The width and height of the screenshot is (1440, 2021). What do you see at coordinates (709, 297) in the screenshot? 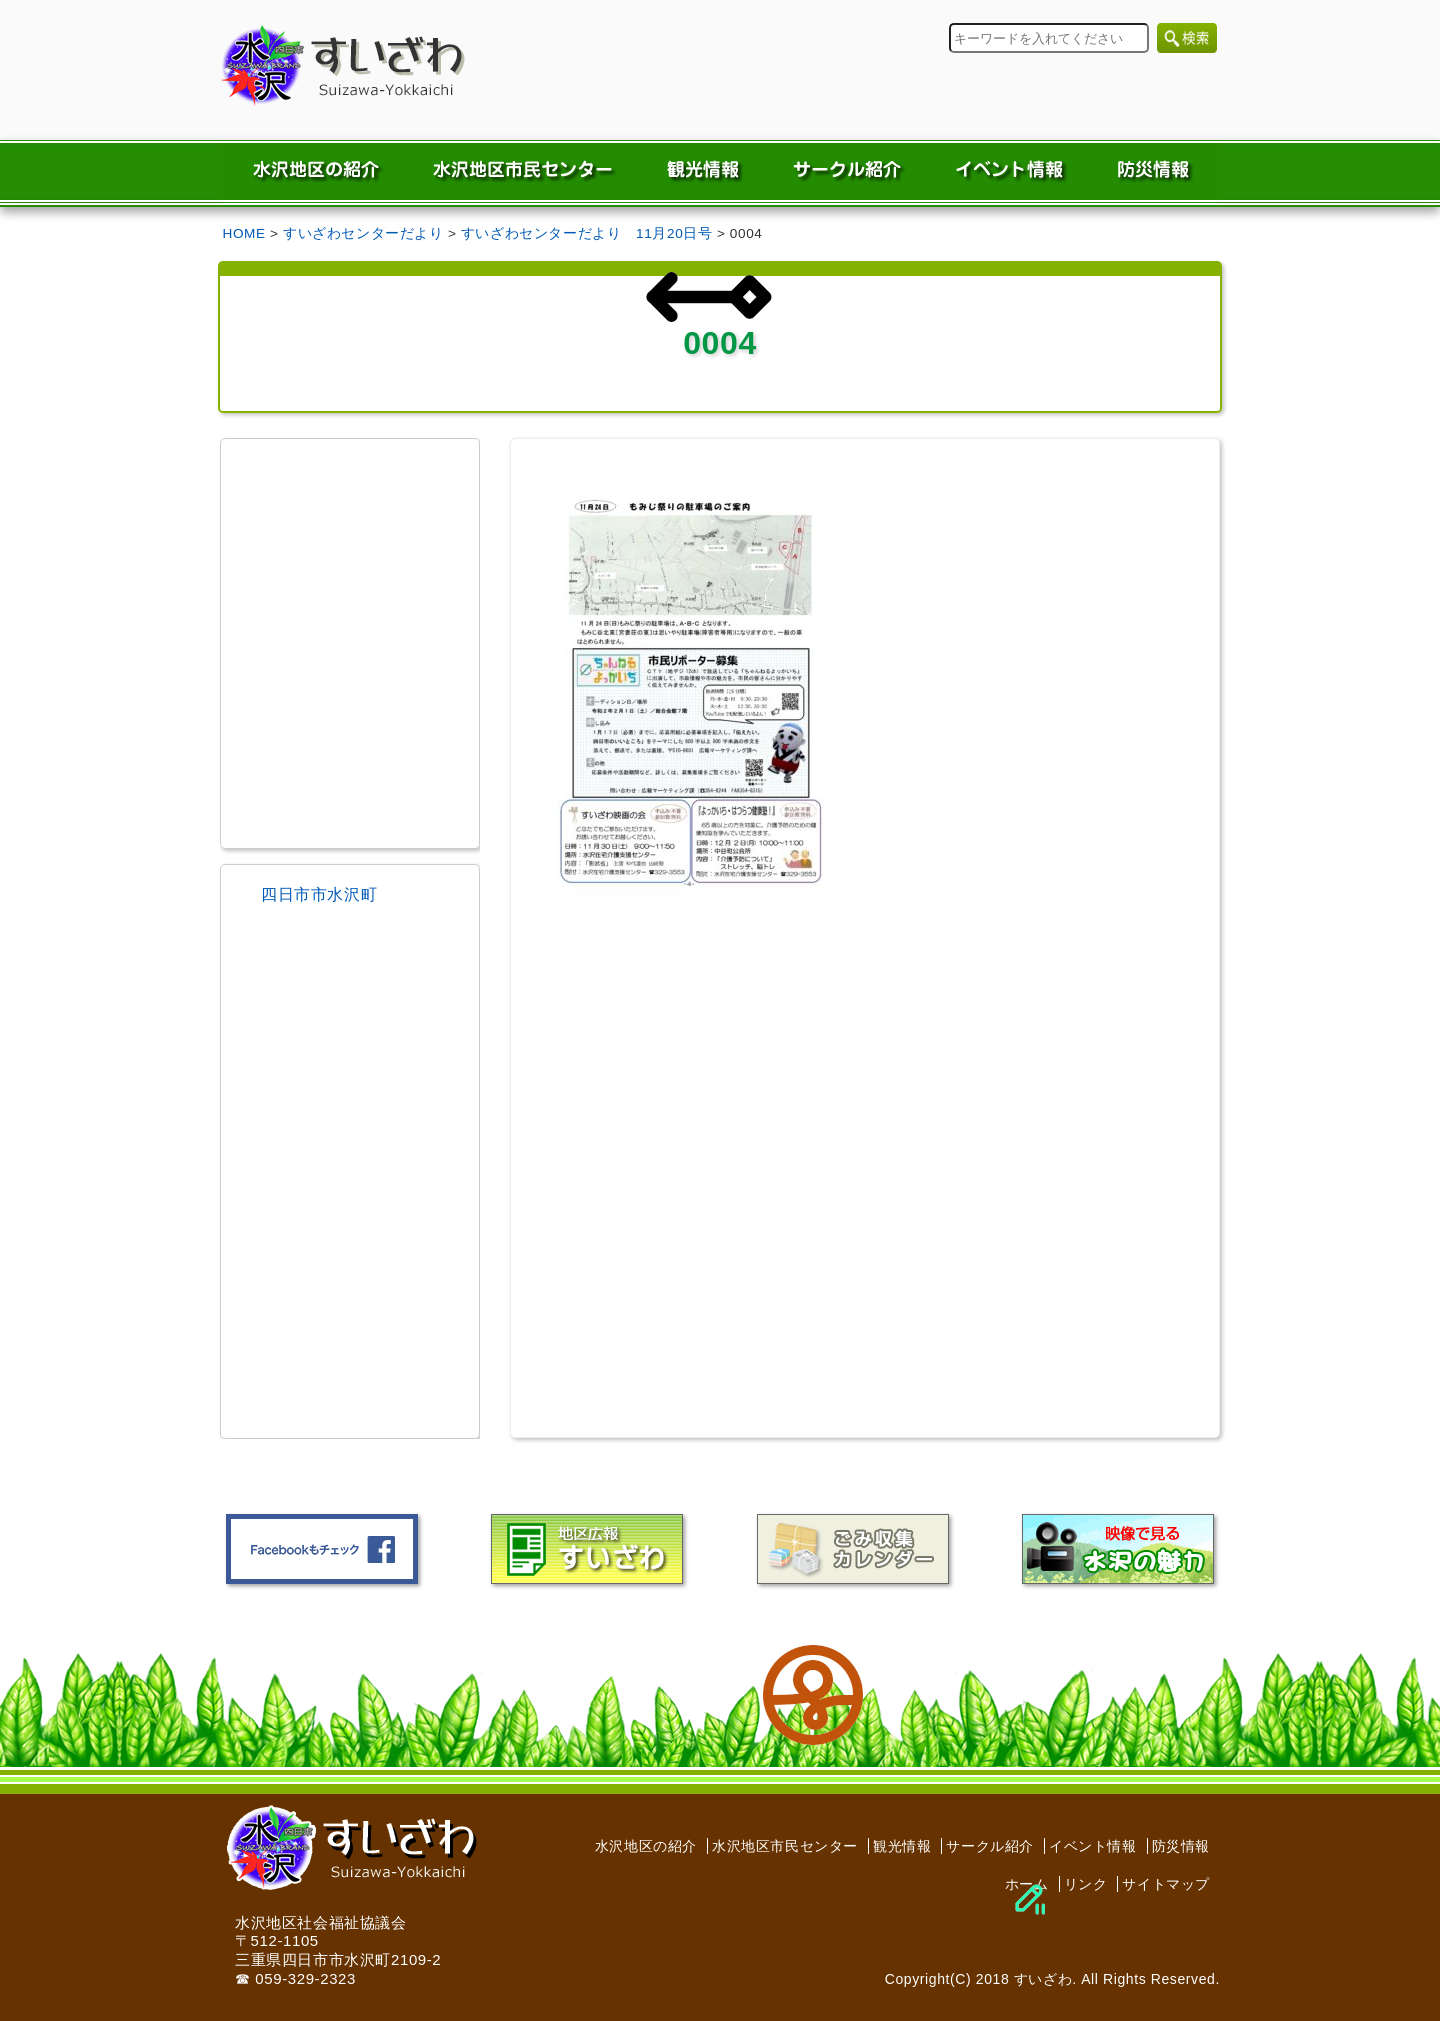
I see `navigate back to previous step` at bounding box center [709, 297].